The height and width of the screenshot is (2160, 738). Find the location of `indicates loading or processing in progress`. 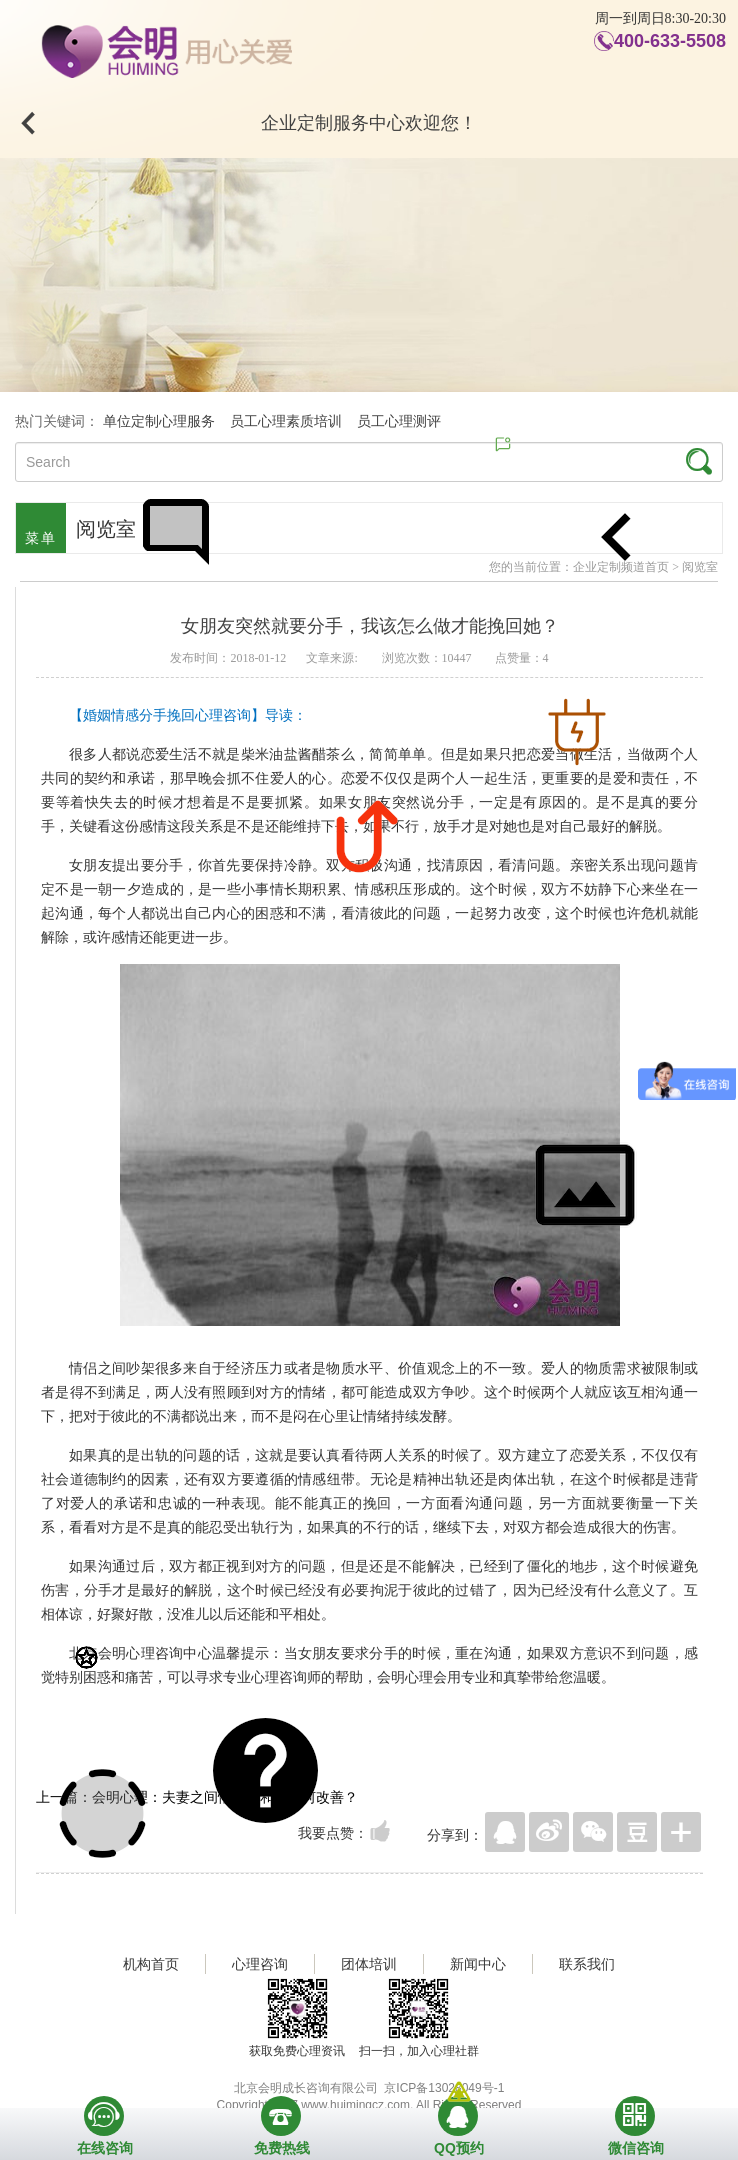

indicates loading or processing in progress is located at coordinates (102, 1813).